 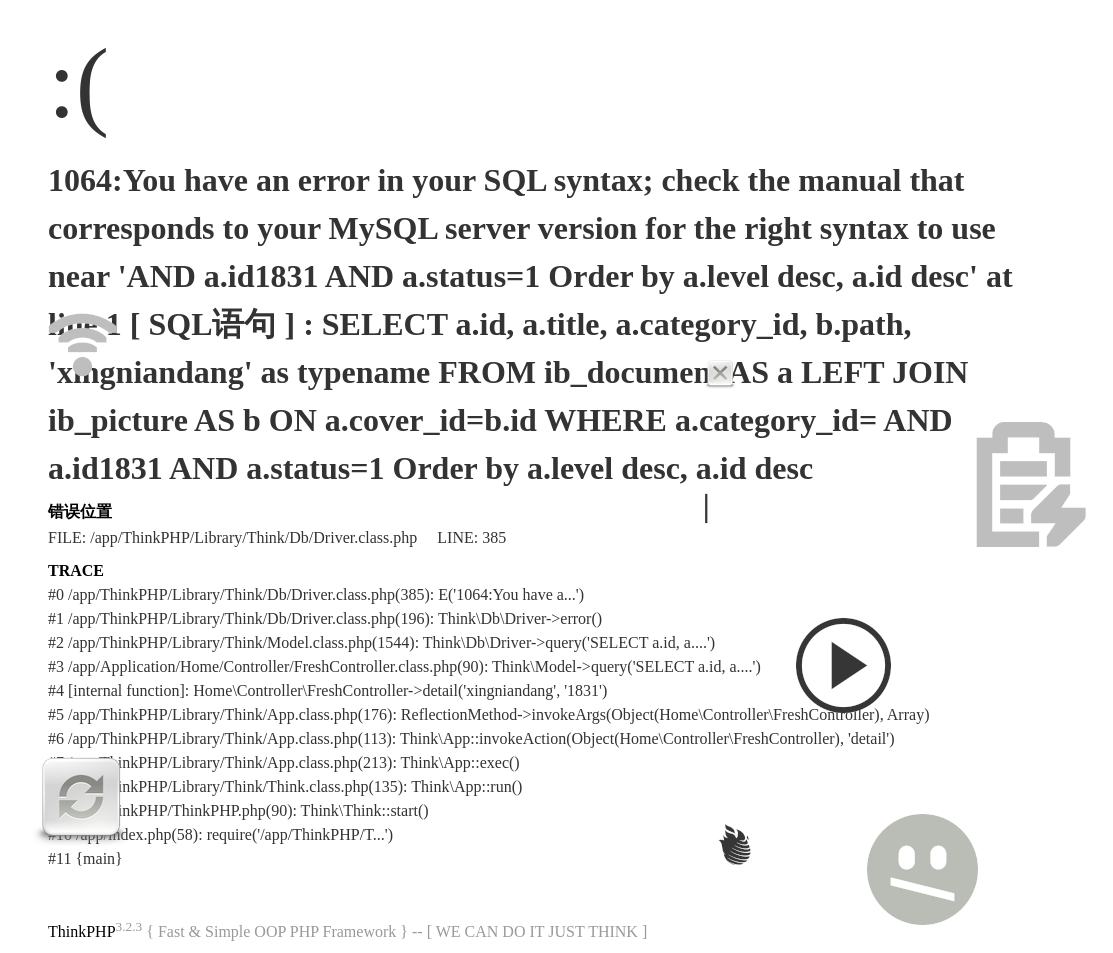 I want to click on indicates a file or content that cannot be read, so click(x=720, y=374).